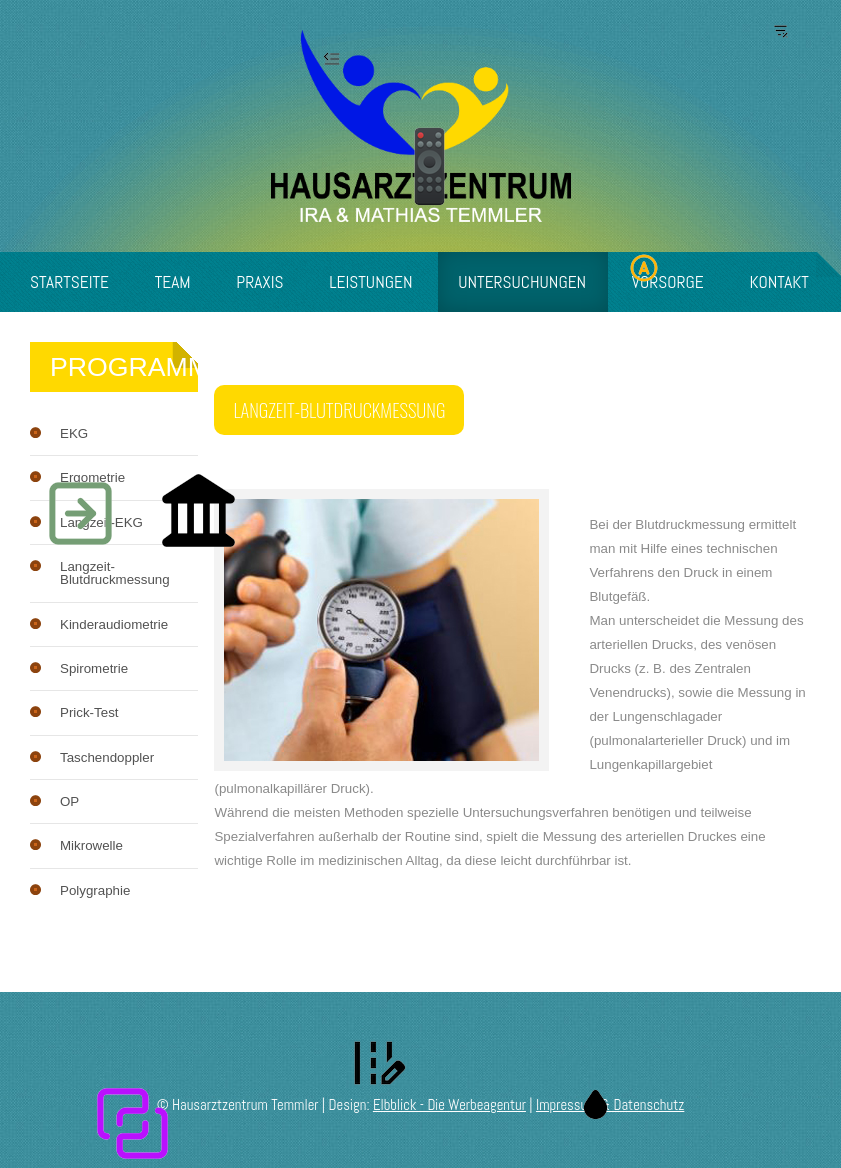  I want to click on proceed to the next step, so click(80, 513).